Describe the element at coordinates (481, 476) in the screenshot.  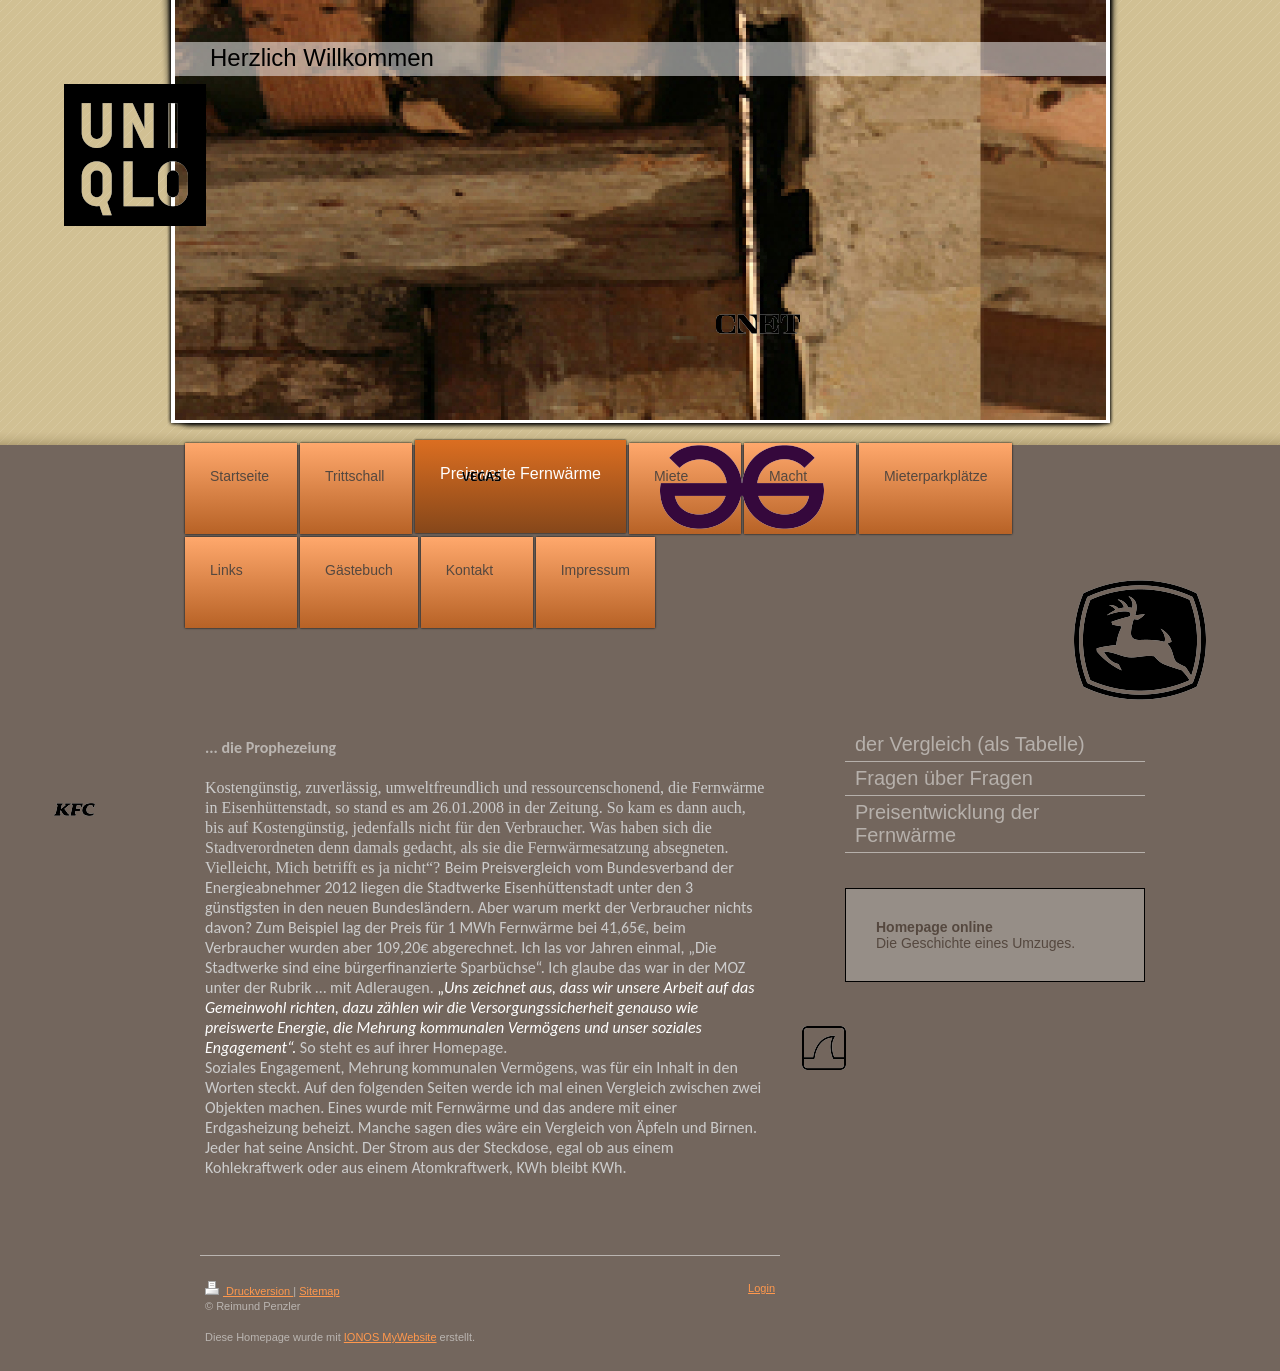
I see `vegas creative software brand logo` at that location.